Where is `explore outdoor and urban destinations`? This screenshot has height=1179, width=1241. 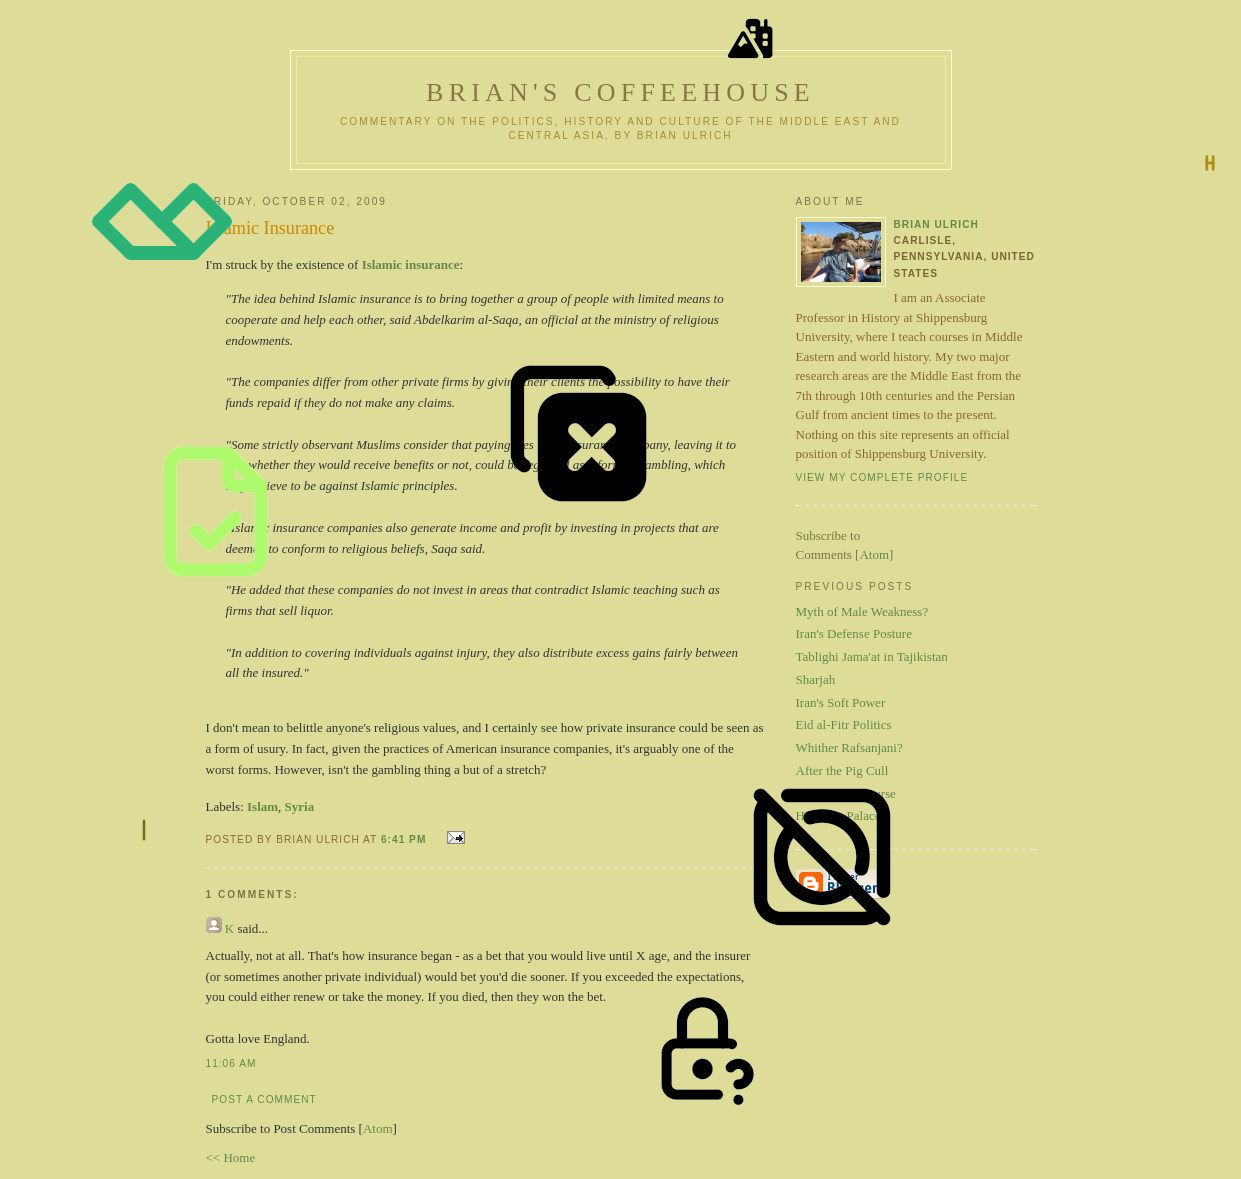
explore outdoor and urban destinations is located at coordinates (750, 38).